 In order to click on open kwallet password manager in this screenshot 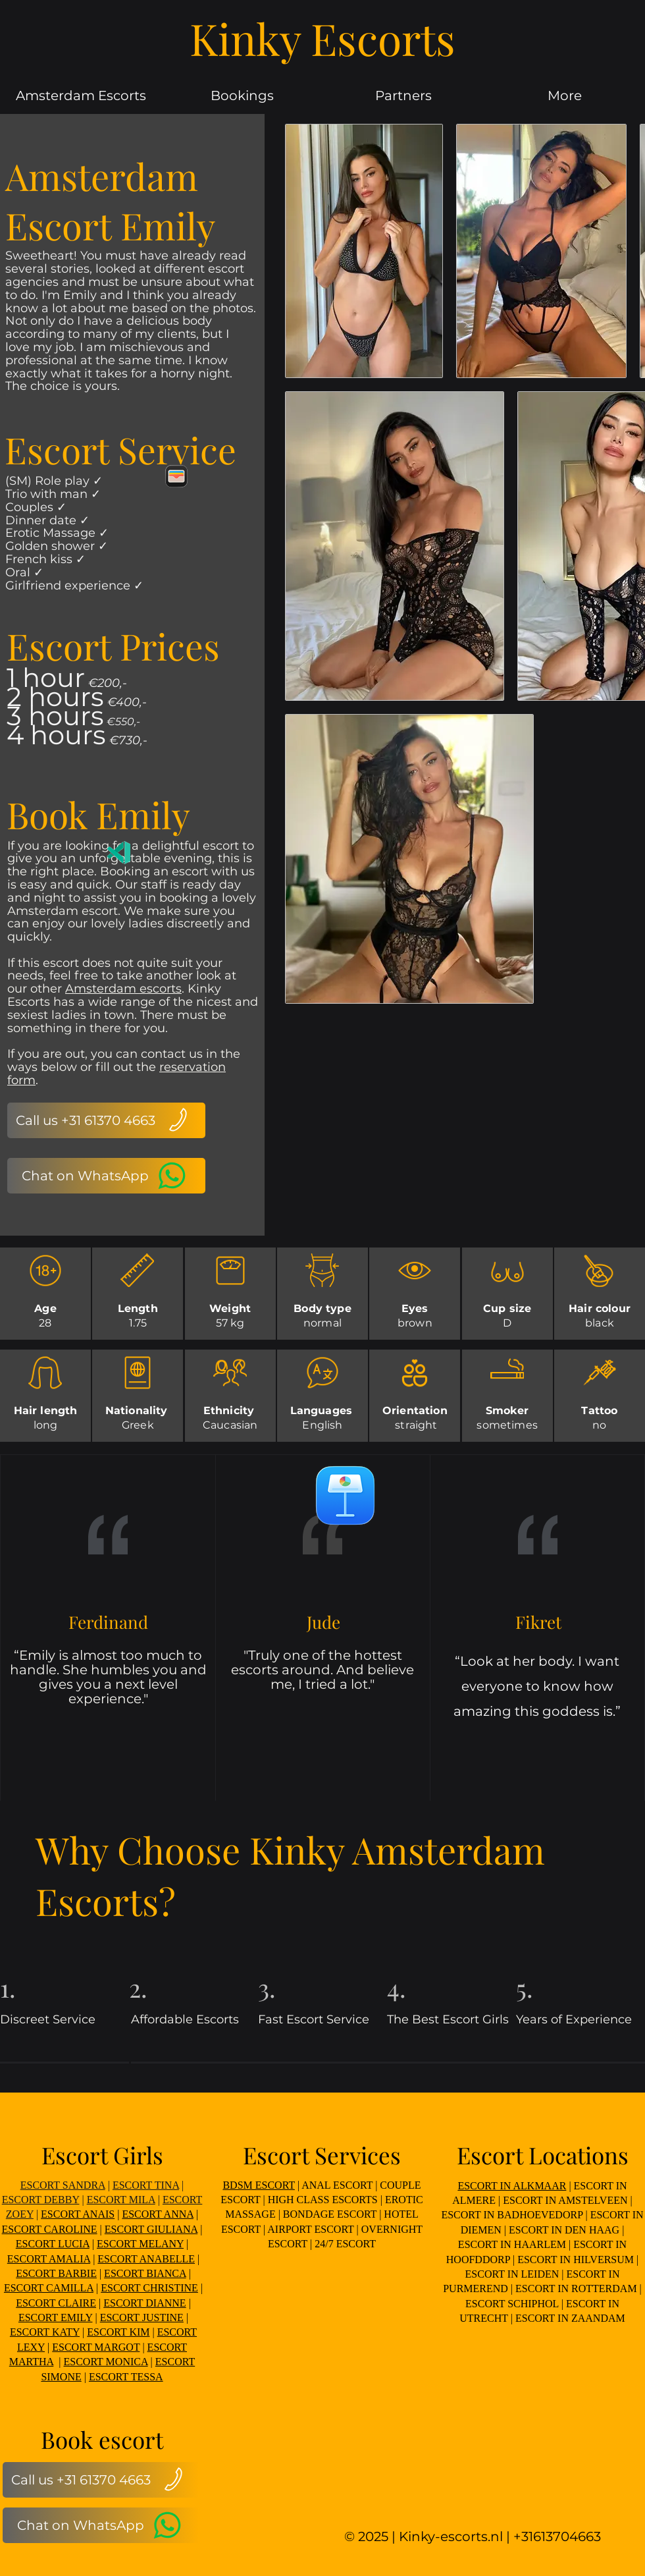, I will do `click(176, 476)`.